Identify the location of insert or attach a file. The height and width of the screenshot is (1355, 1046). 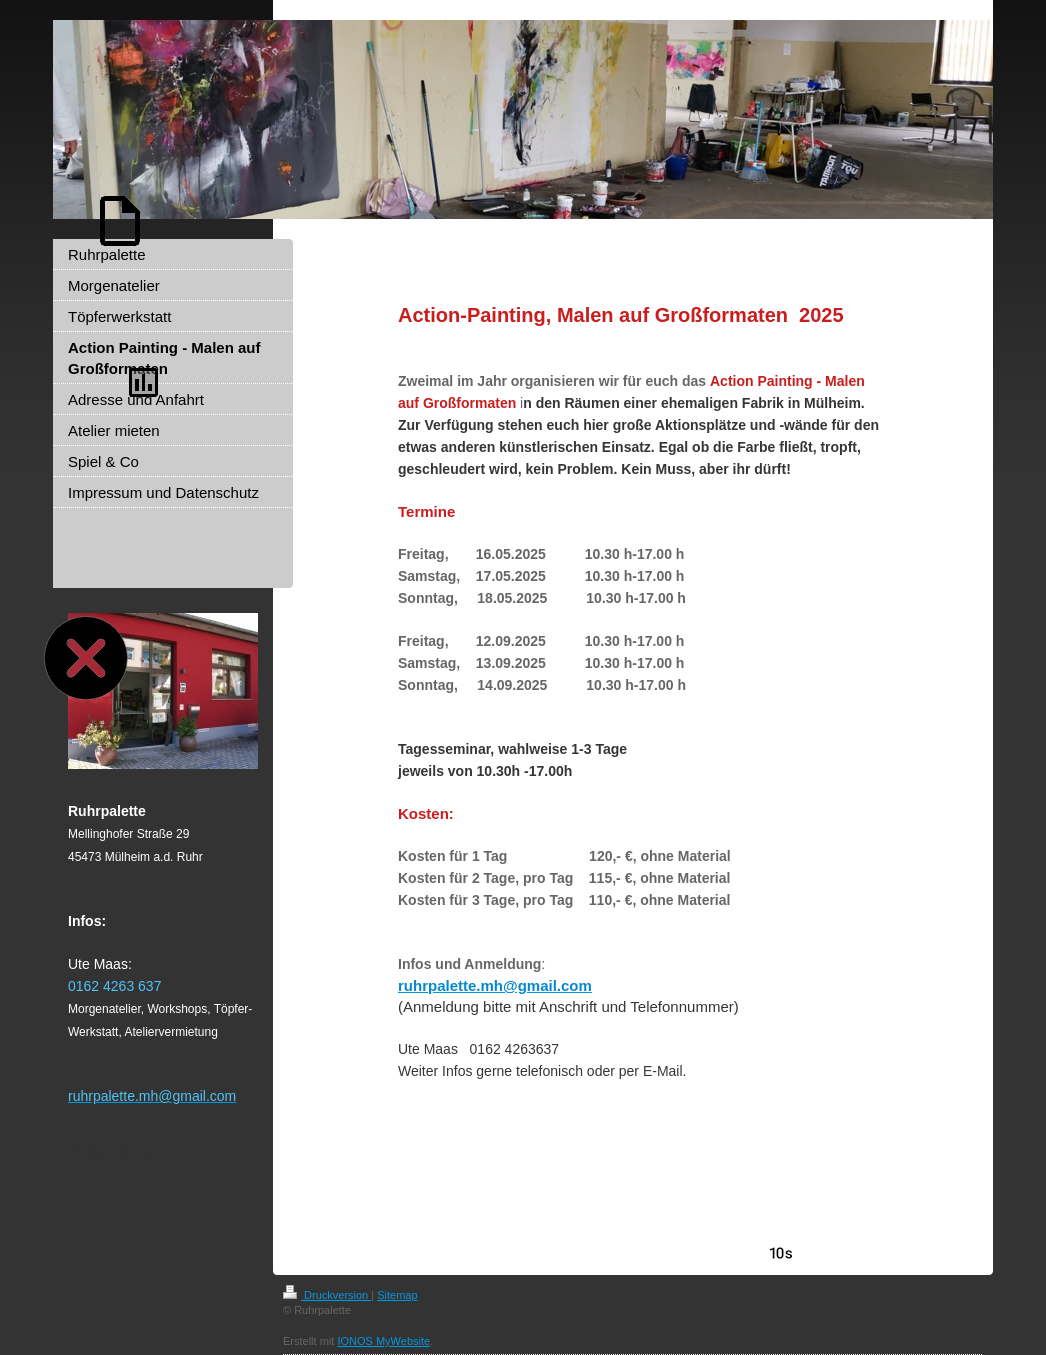
(120, 221).